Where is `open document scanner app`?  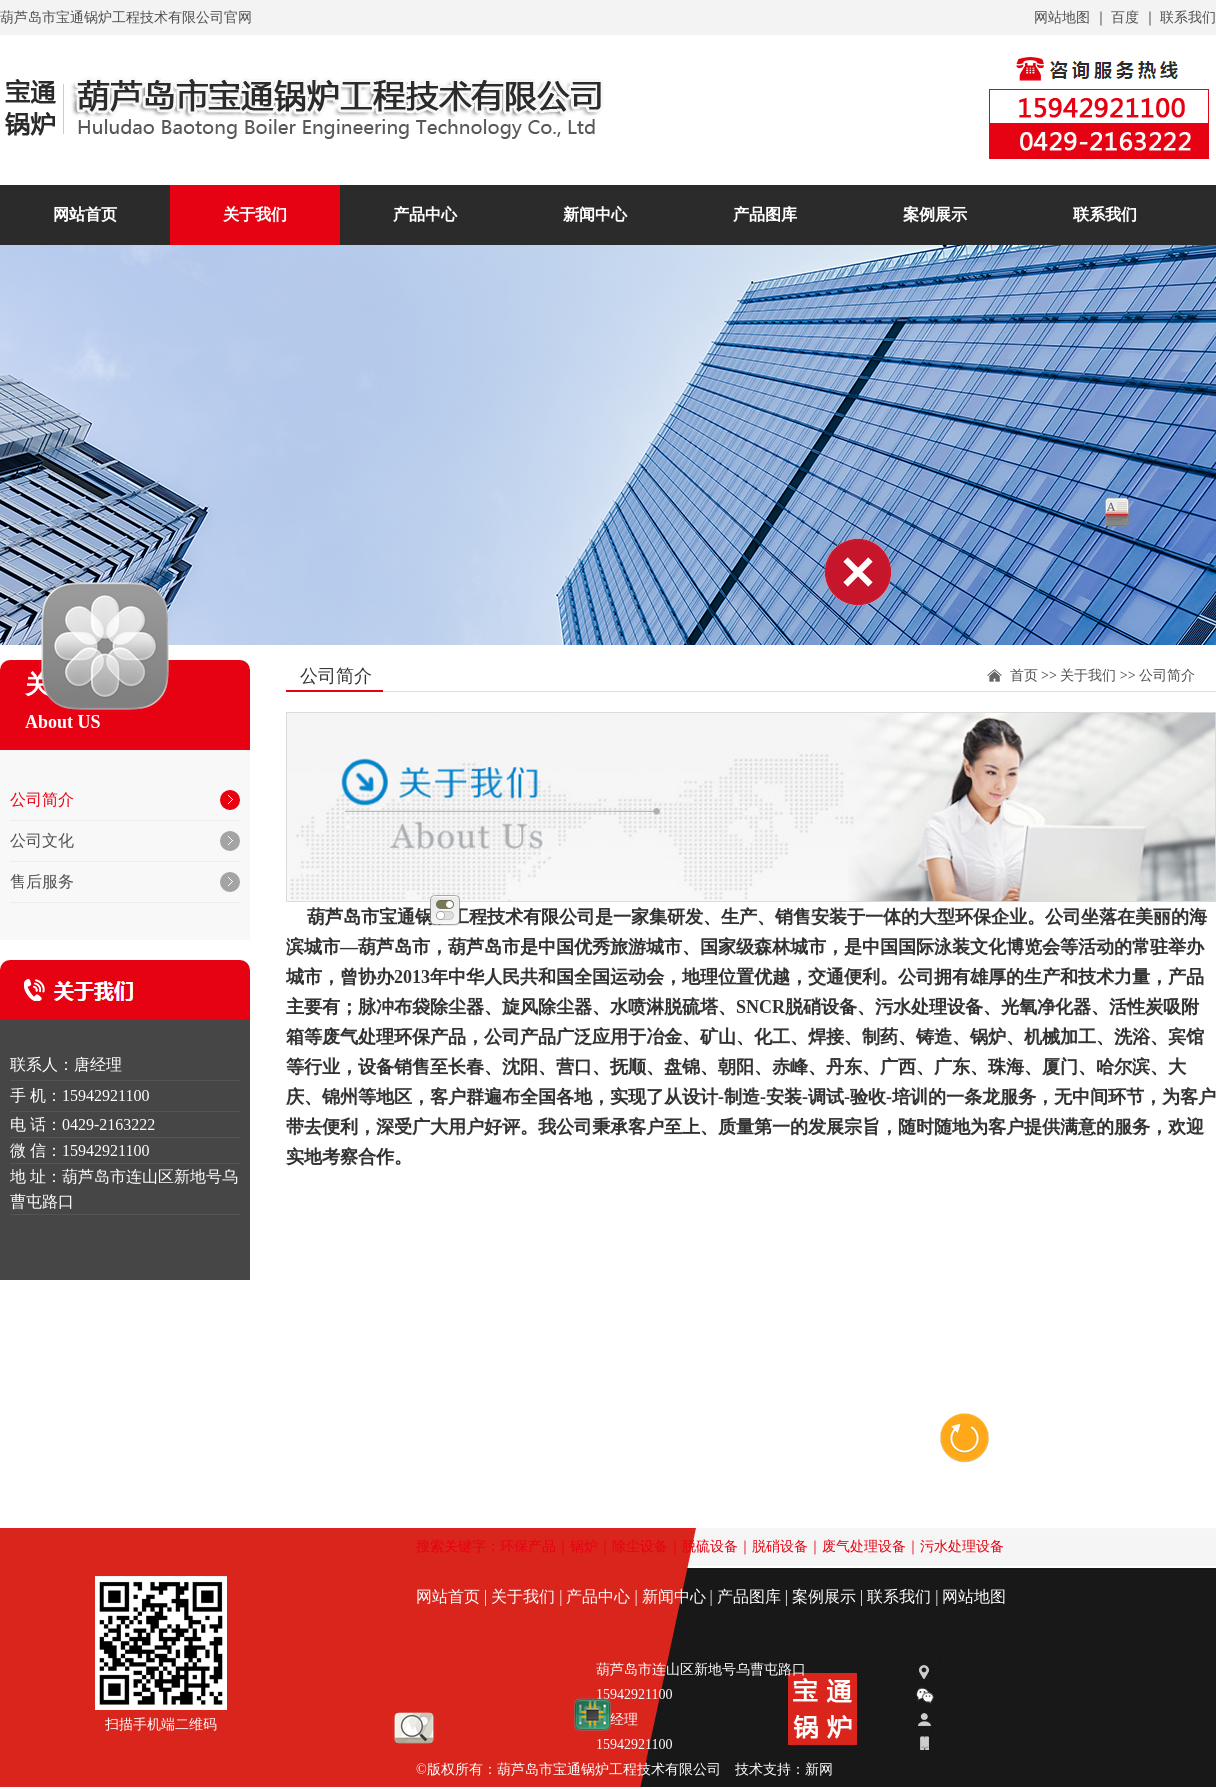 open document scanner app is located at coordinates (1117, 512).